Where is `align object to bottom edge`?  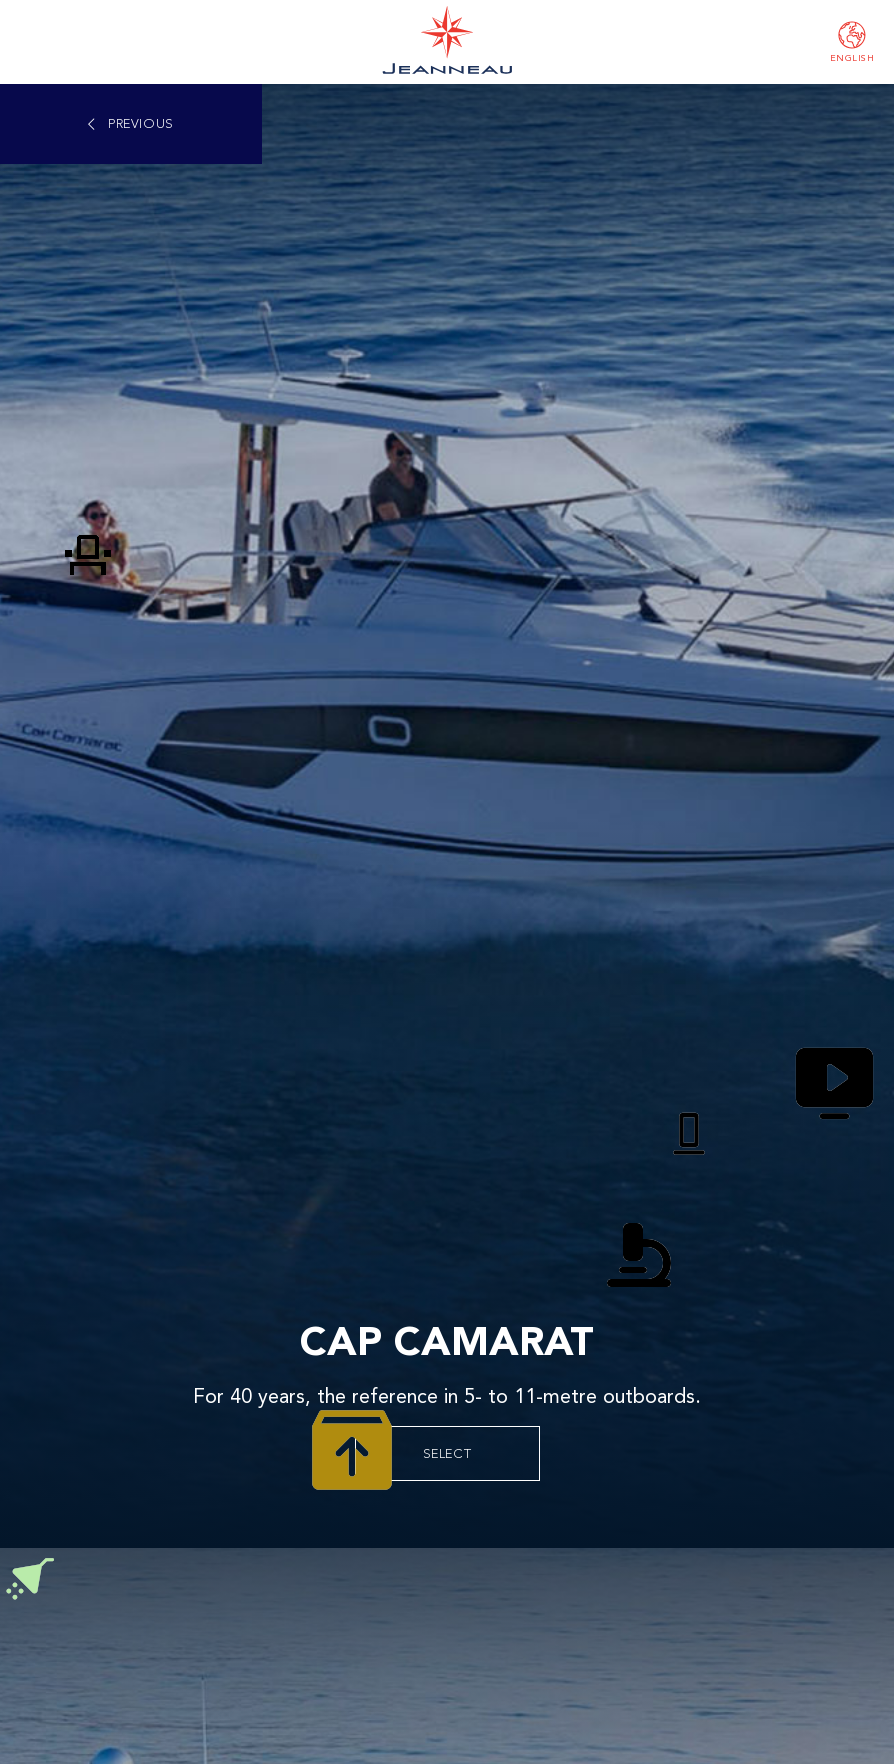 align object to bottom edge is located at coordinates (689, 1133).